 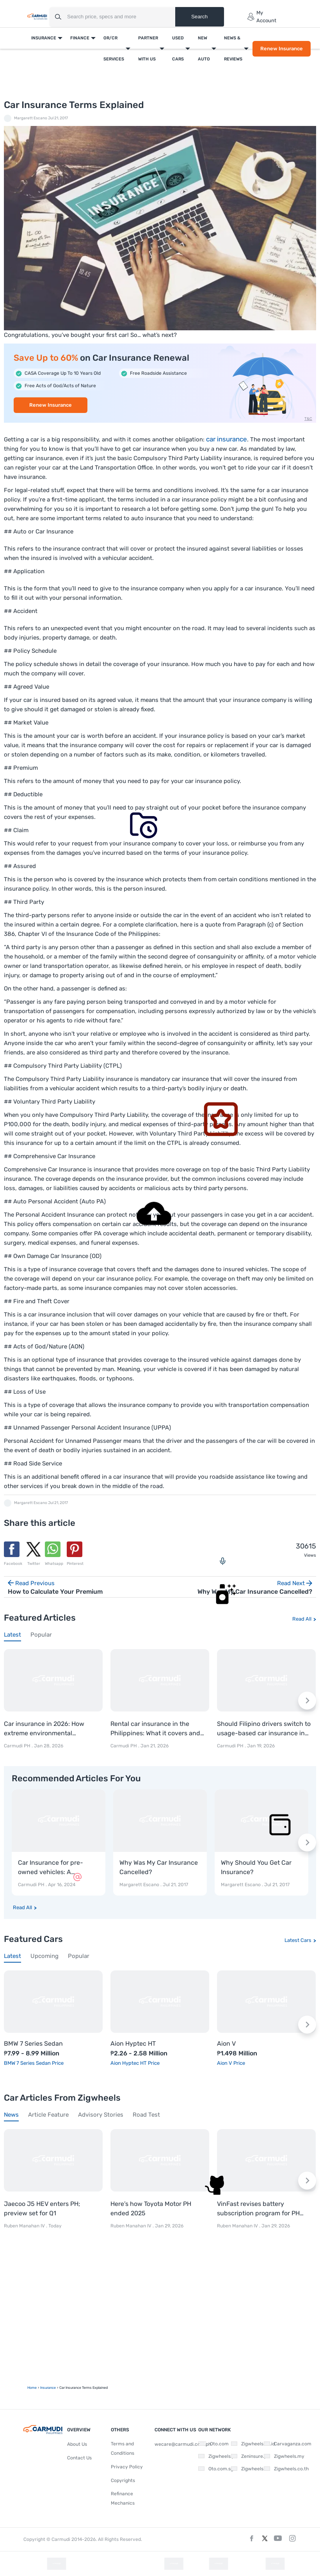 I want to click on view file history or recent activity, so click(x=144, y=825).